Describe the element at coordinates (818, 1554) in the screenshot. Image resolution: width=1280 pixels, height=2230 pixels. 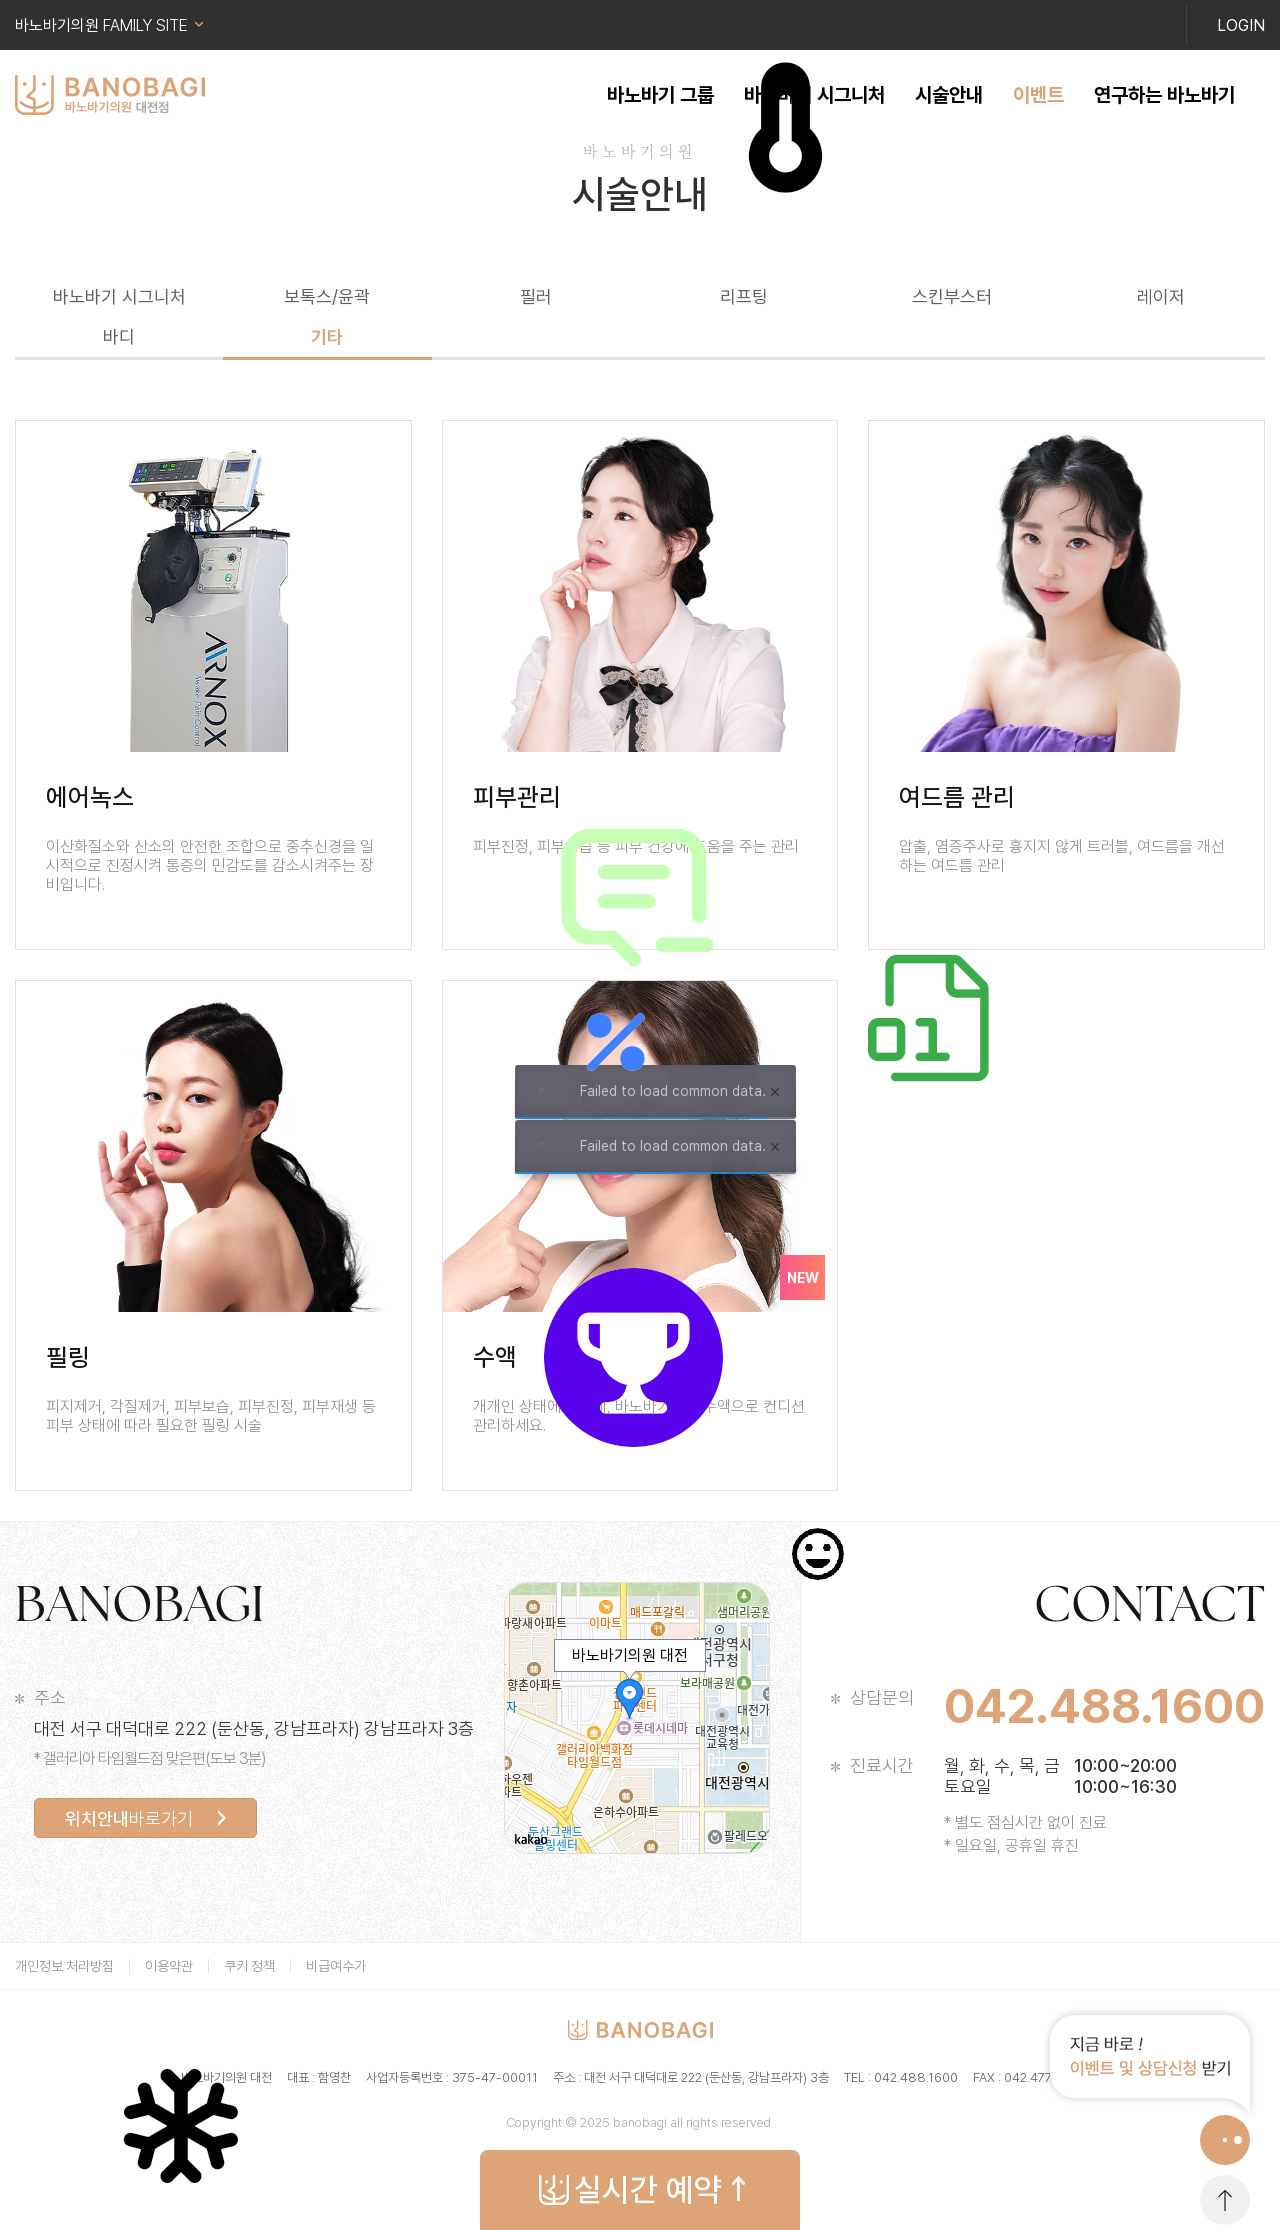
I see `insert an emoji or emoticon` at that location.